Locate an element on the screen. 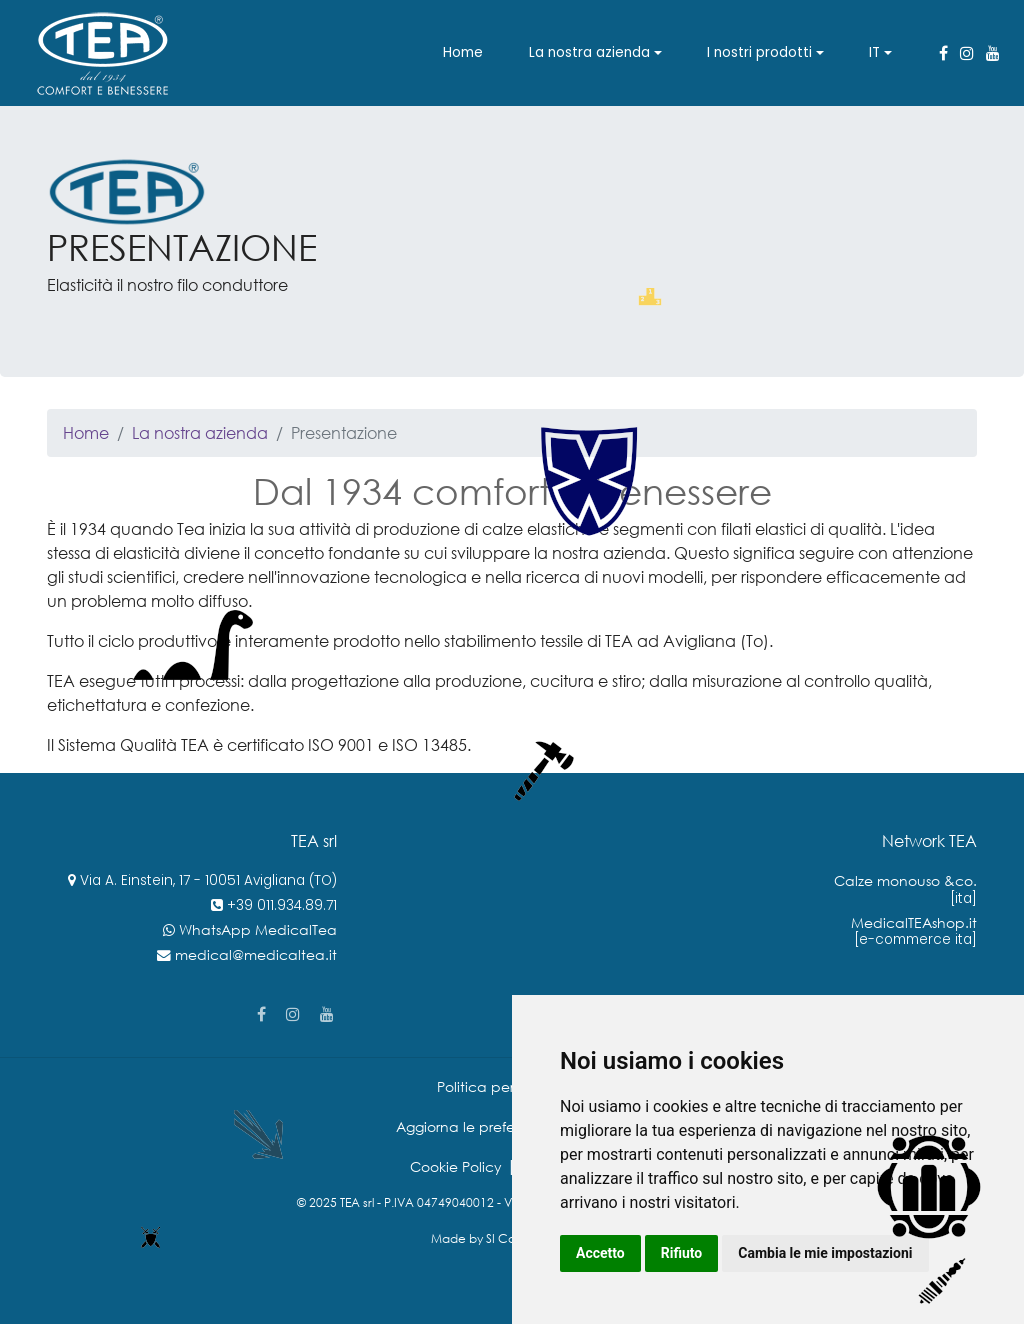  fast forward or skip ahead is located at coordinates (258, 1134).